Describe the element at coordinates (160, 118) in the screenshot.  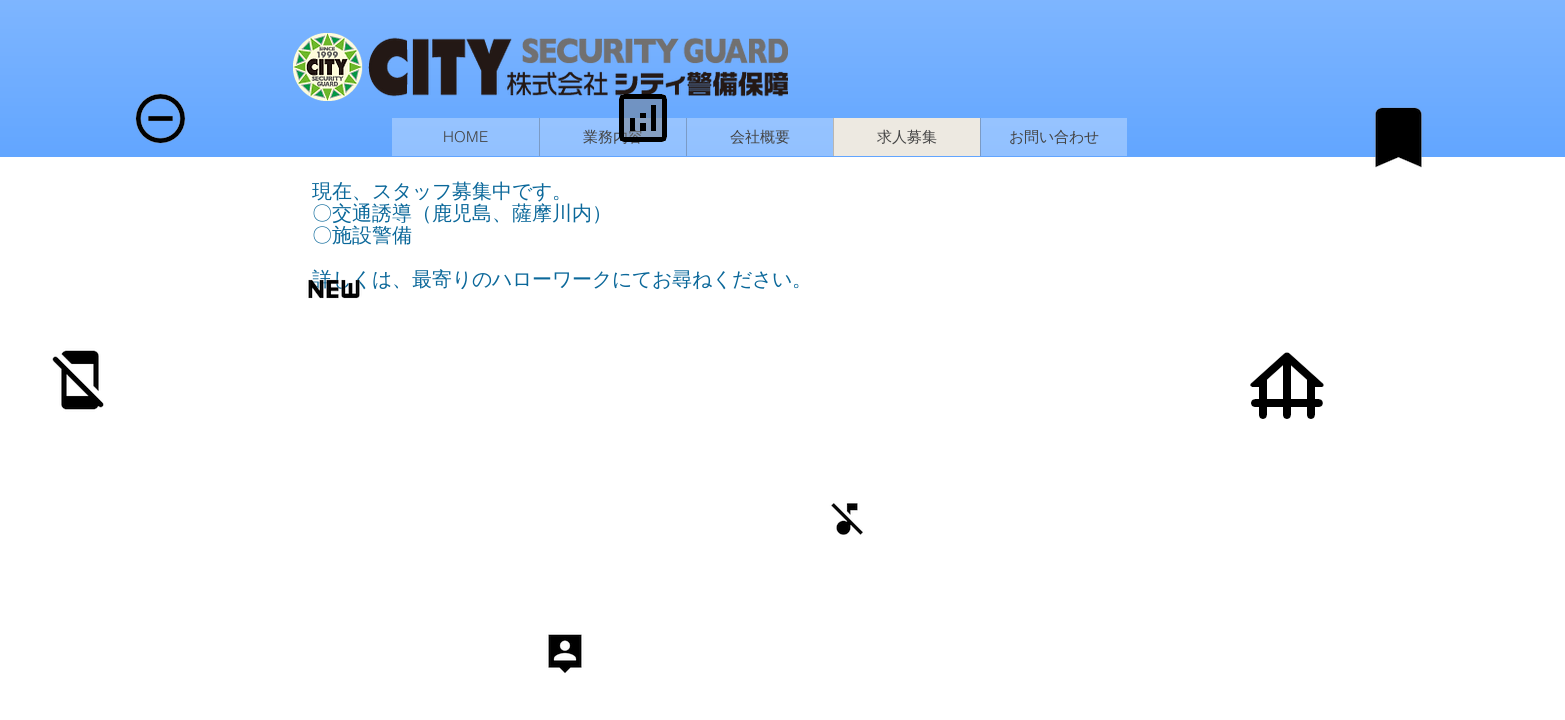
I see `remove an item from a list` at that location.